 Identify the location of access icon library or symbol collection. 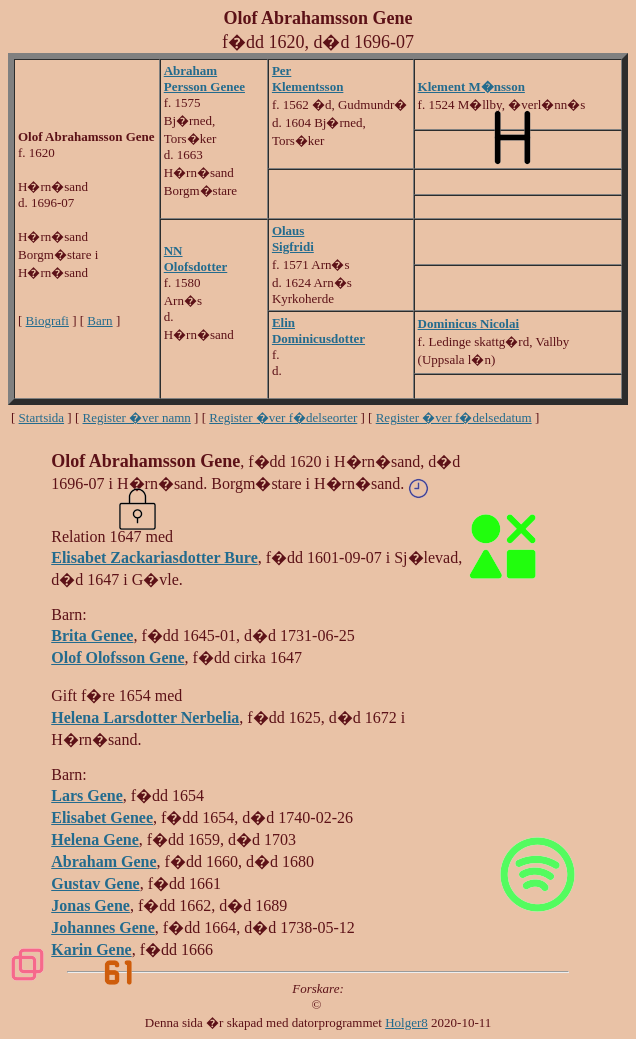
(503, 546).